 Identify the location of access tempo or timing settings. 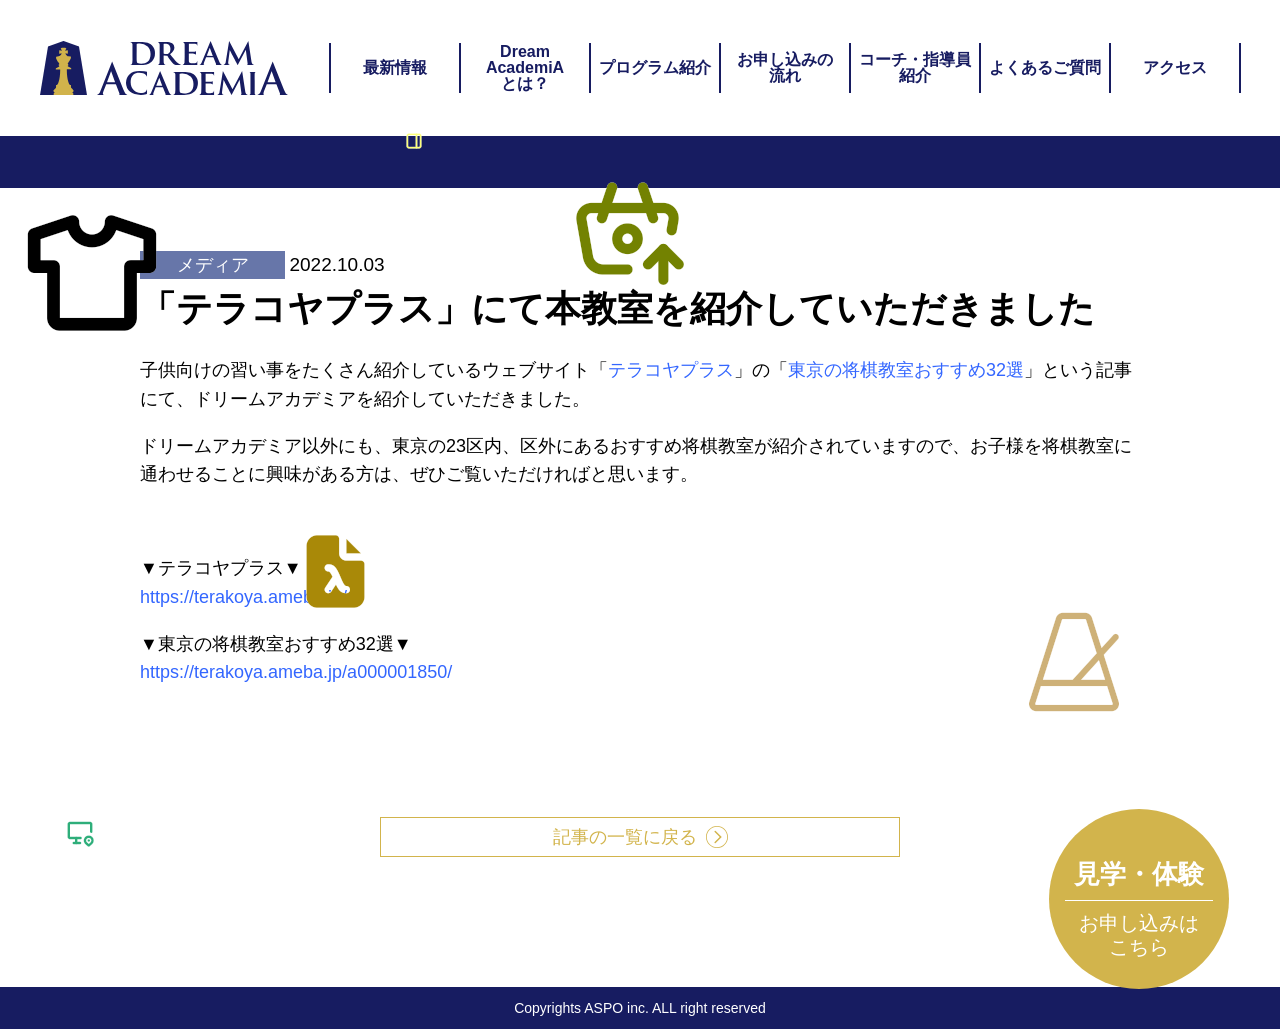
(1074, 662).